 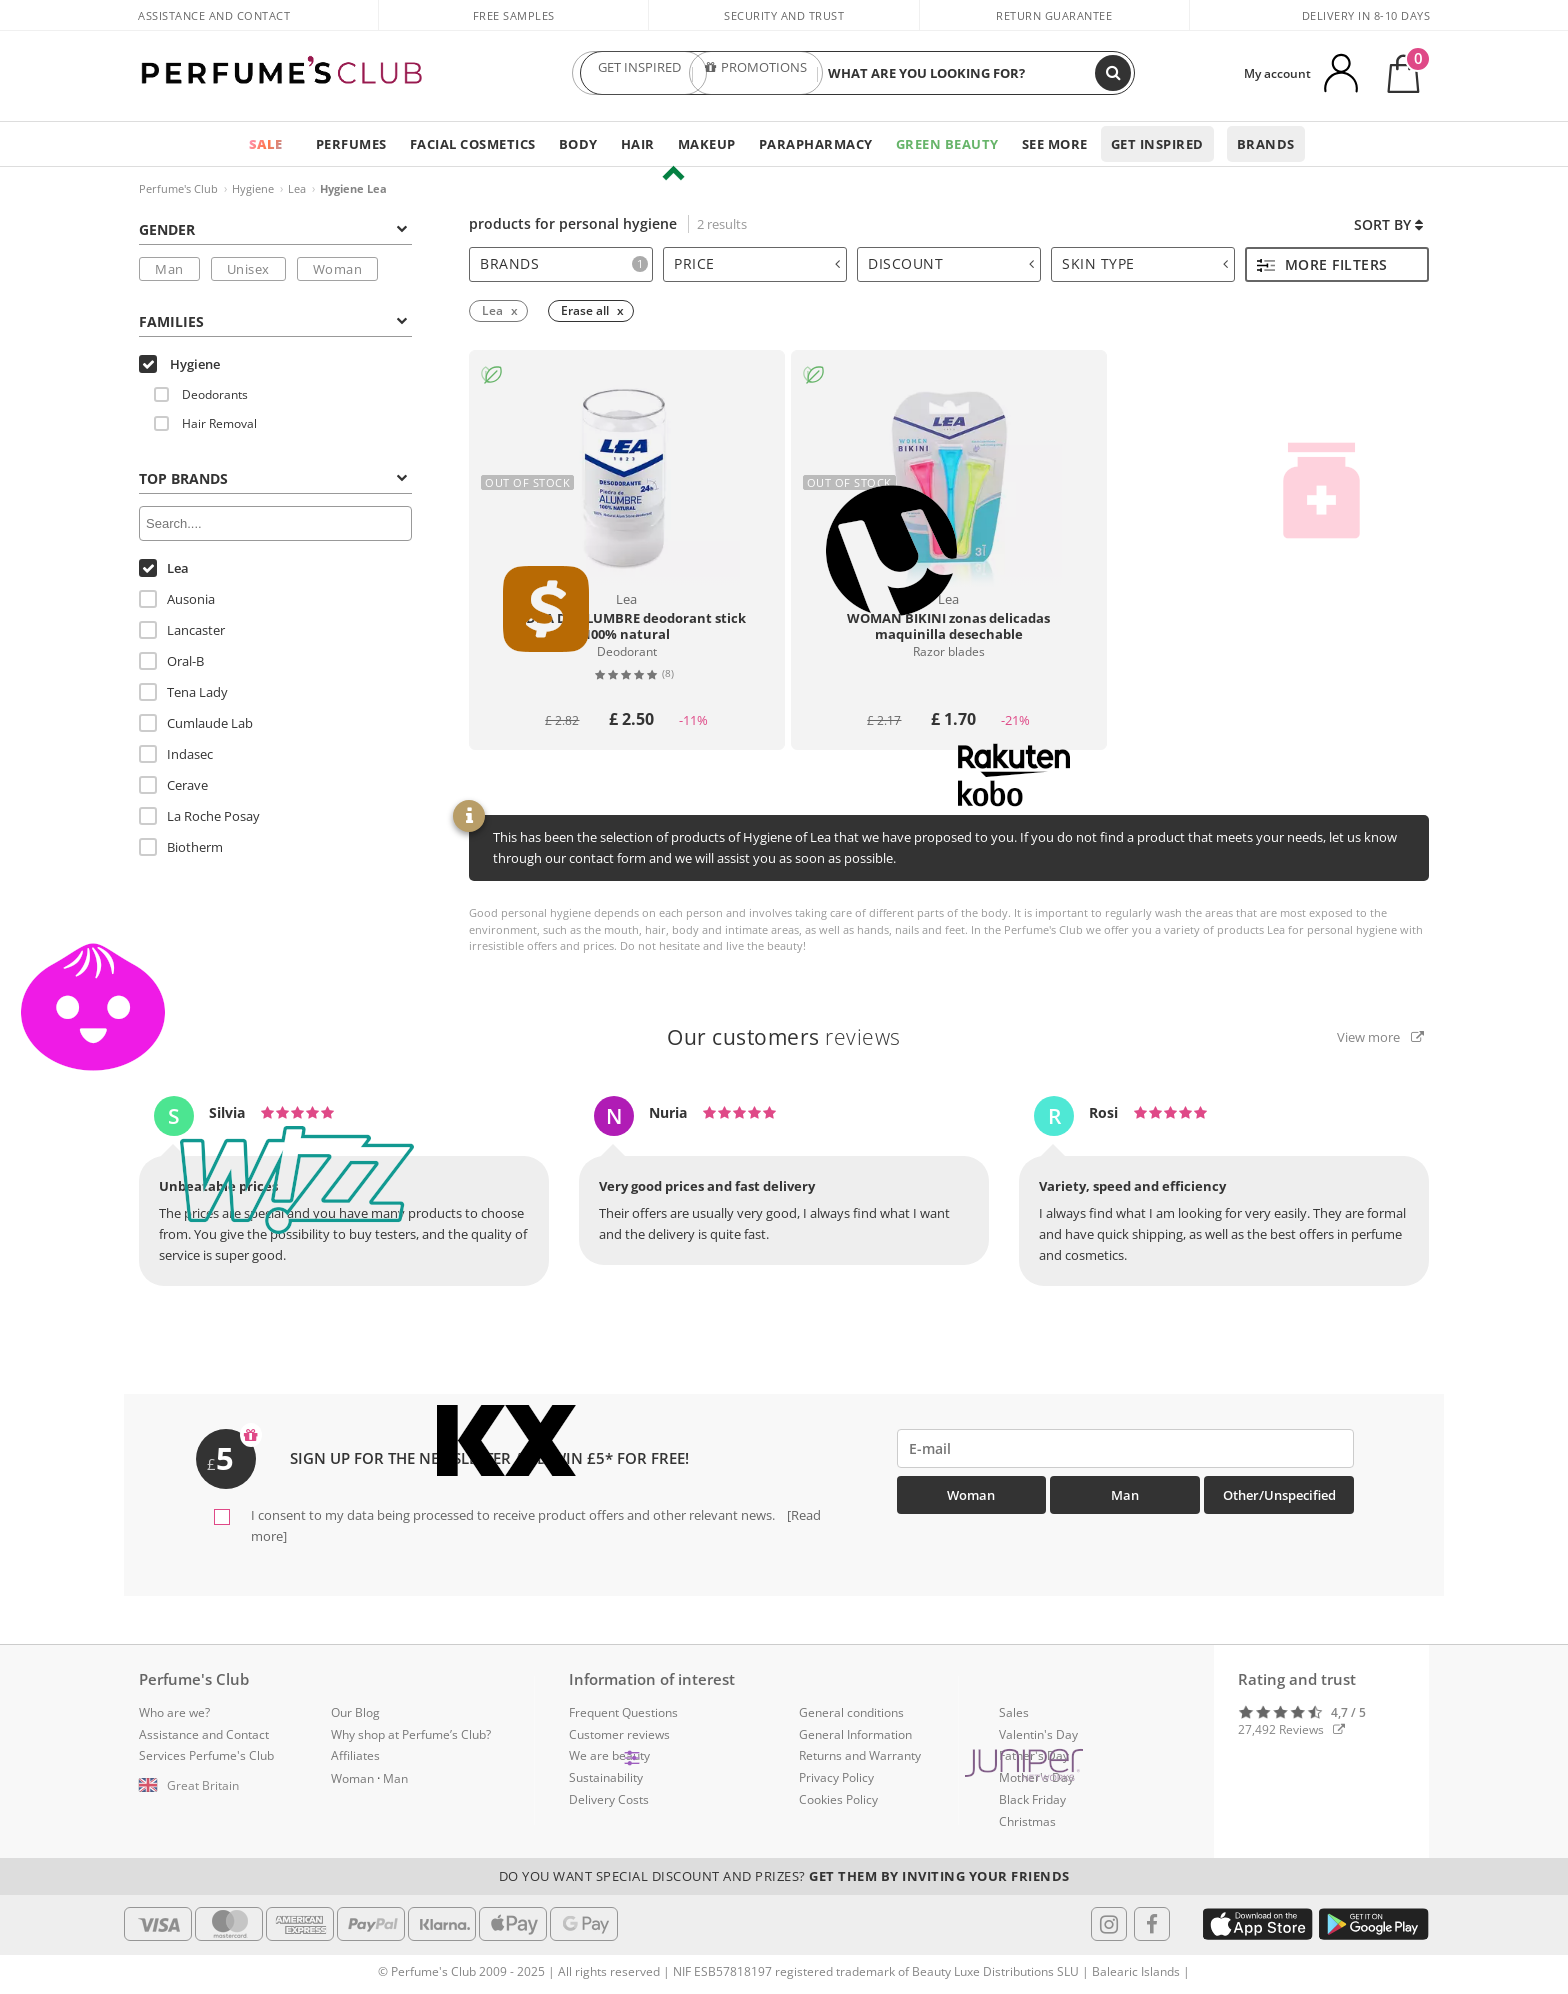 I want to click on open the Rakuten Kobo e-reader app, so click(x=1014, y=775).